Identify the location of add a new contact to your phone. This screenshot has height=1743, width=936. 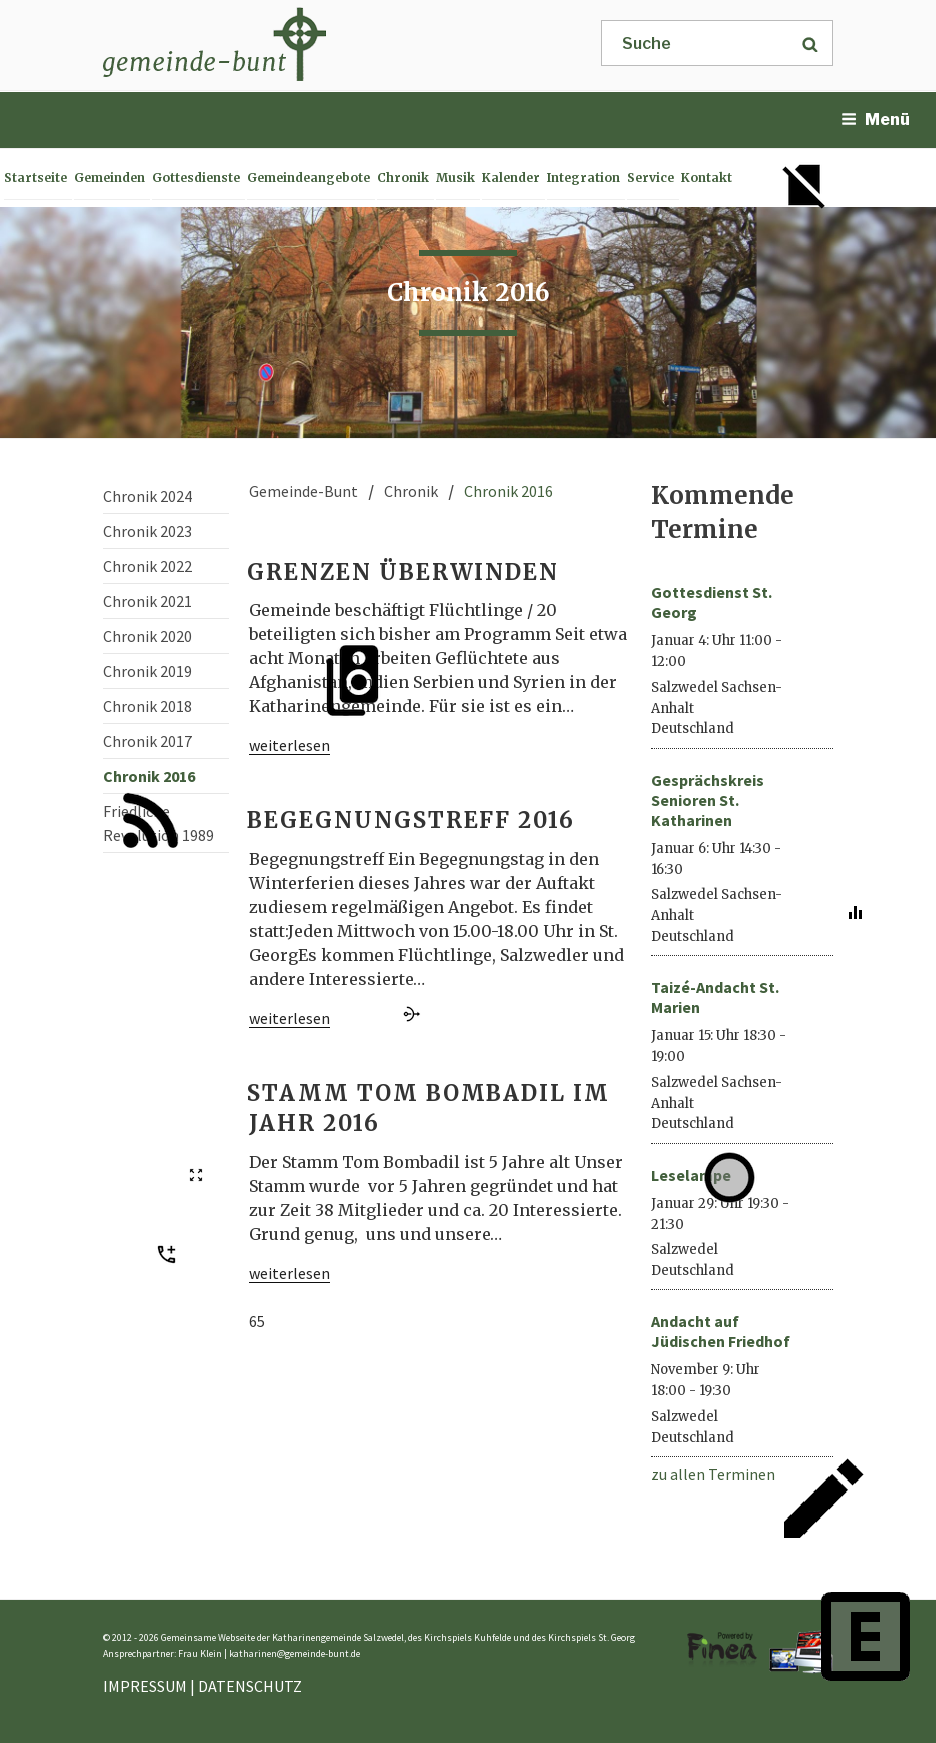
(166, 1254).